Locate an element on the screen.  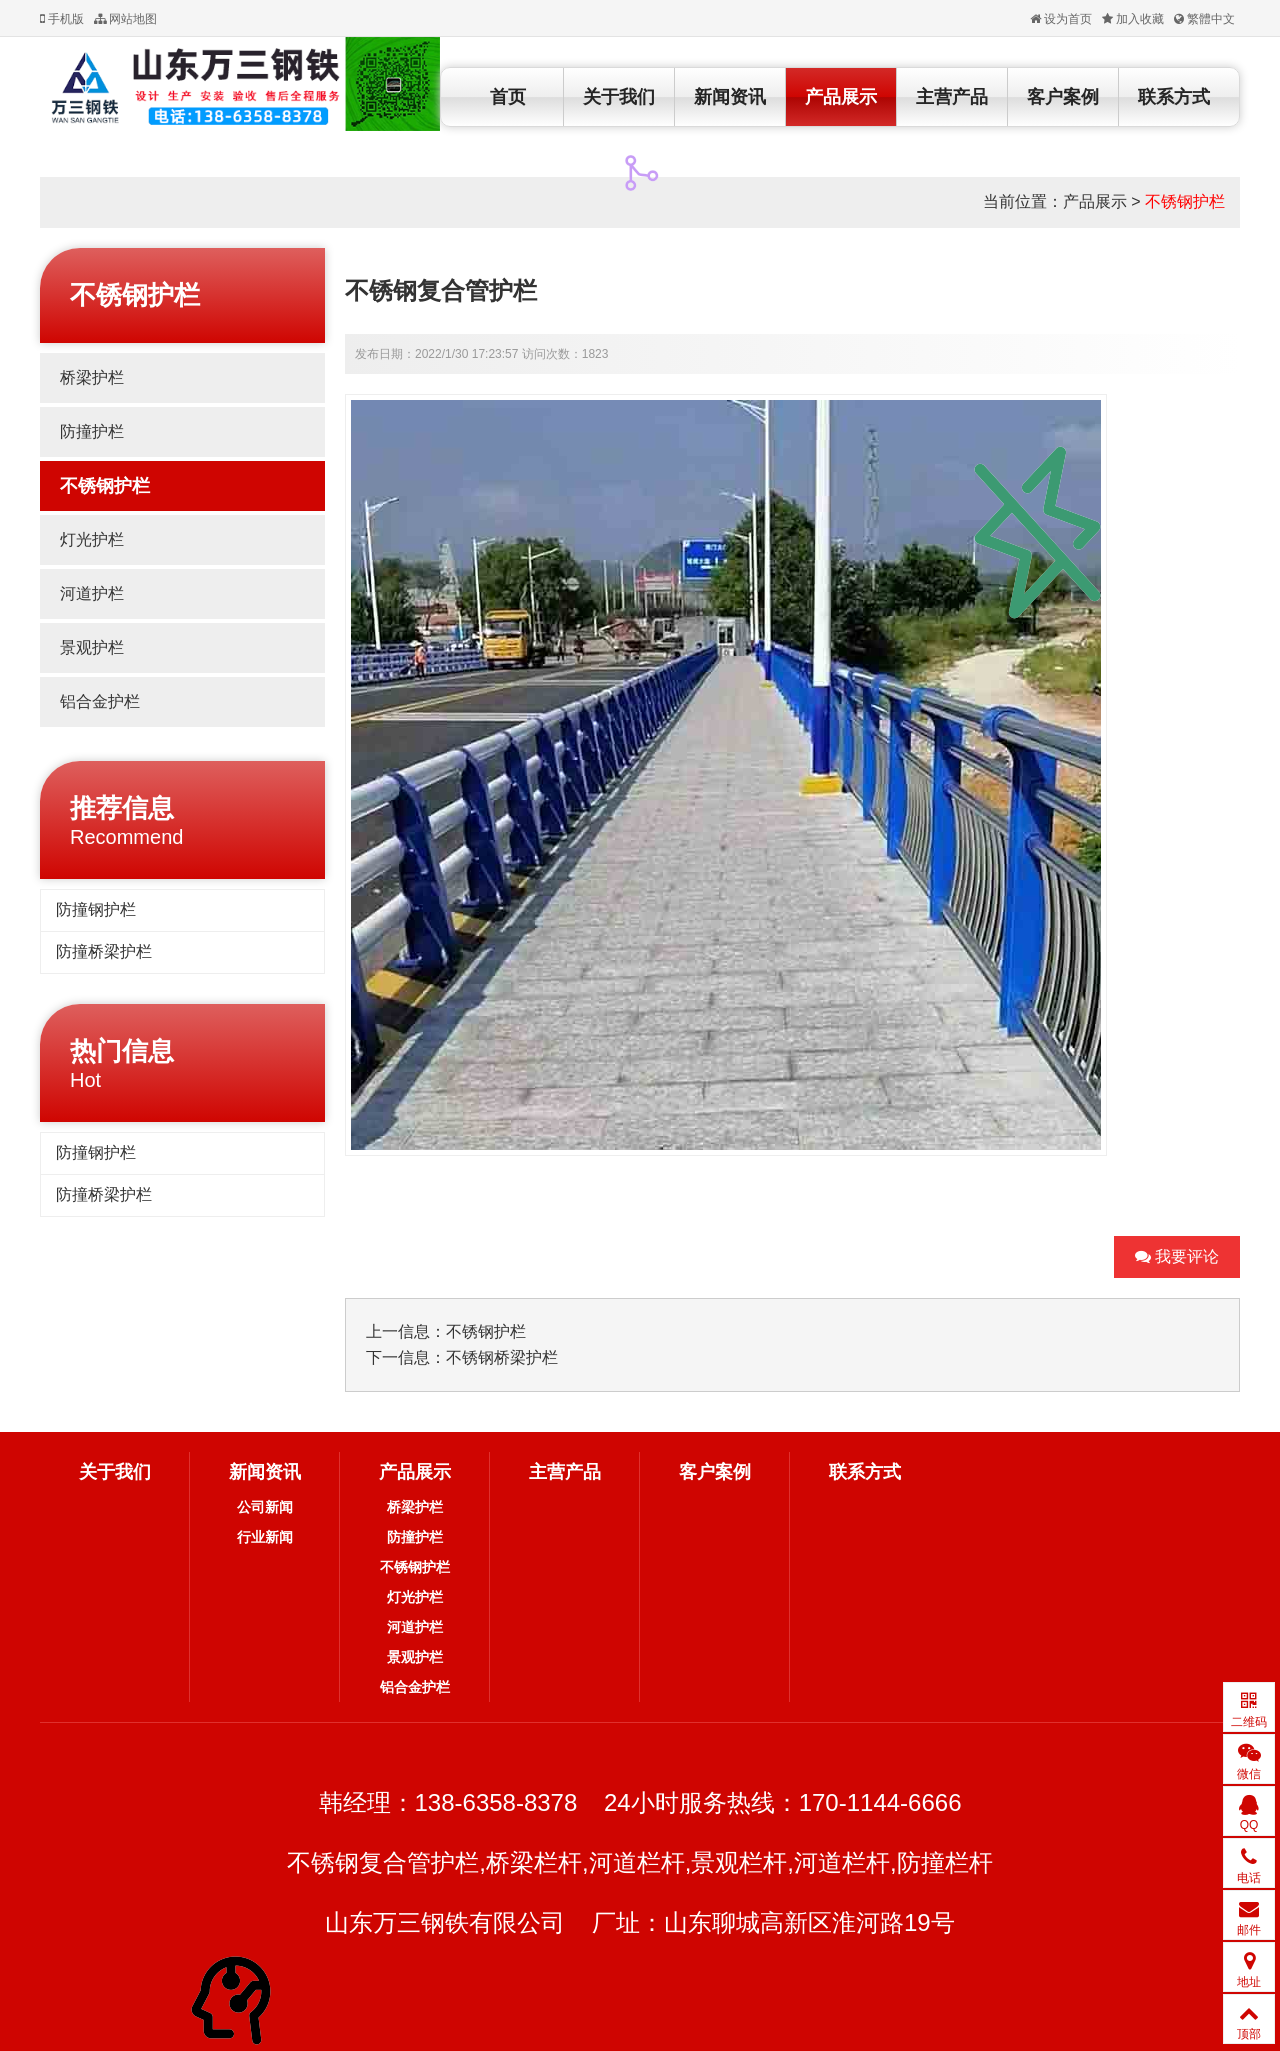
merge branches in version control is located at coordinates (639, 173).